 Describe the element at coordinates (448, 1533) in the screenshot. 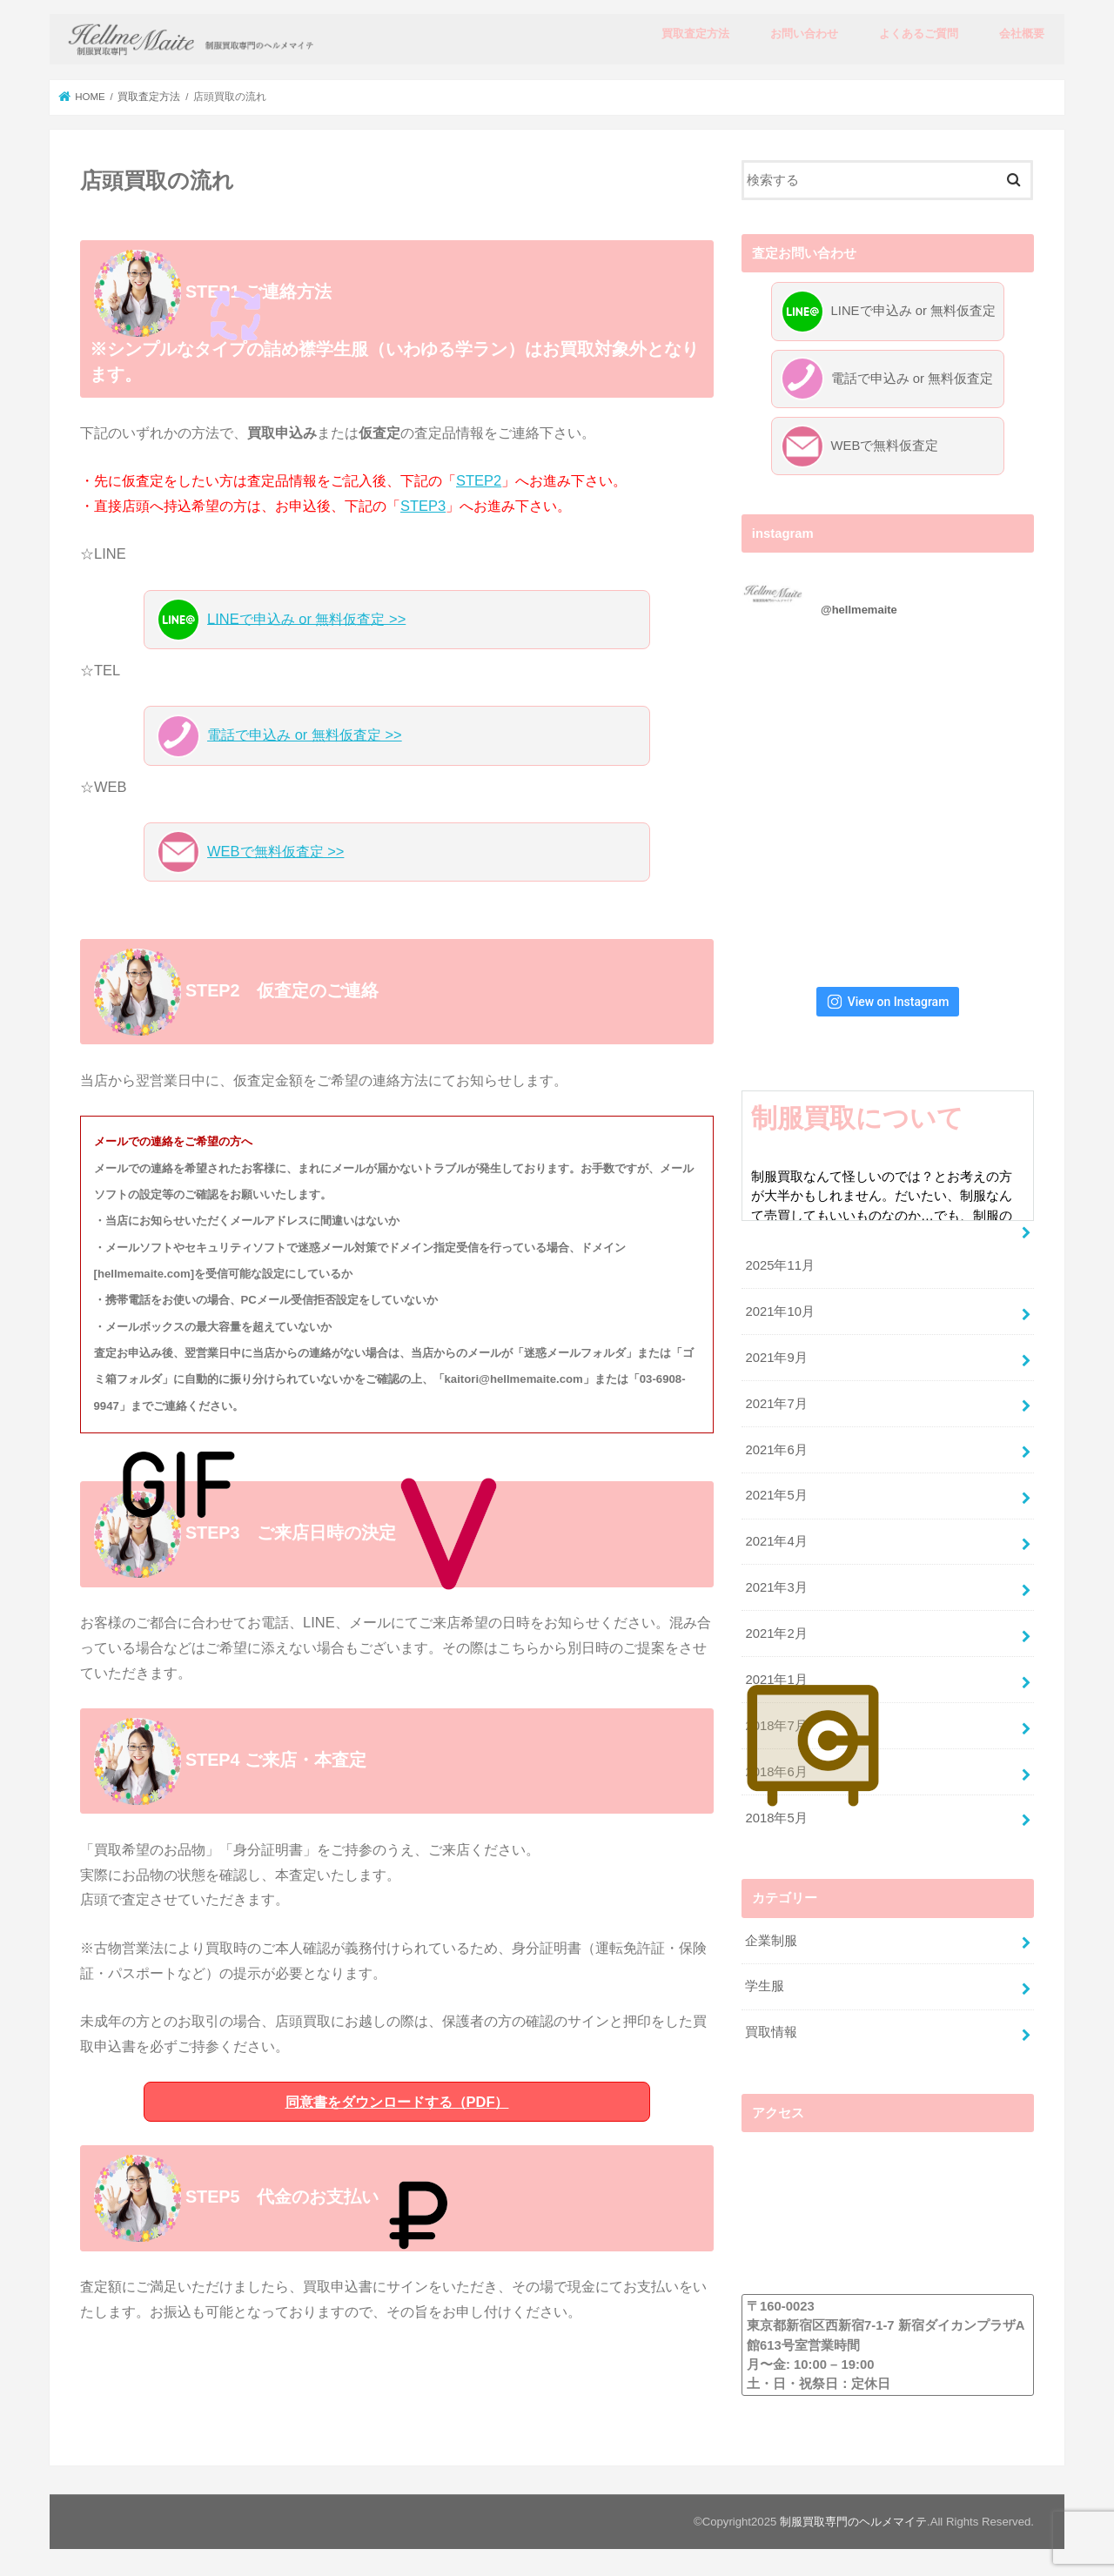

I see `indicates a verified or validated status` at that location.